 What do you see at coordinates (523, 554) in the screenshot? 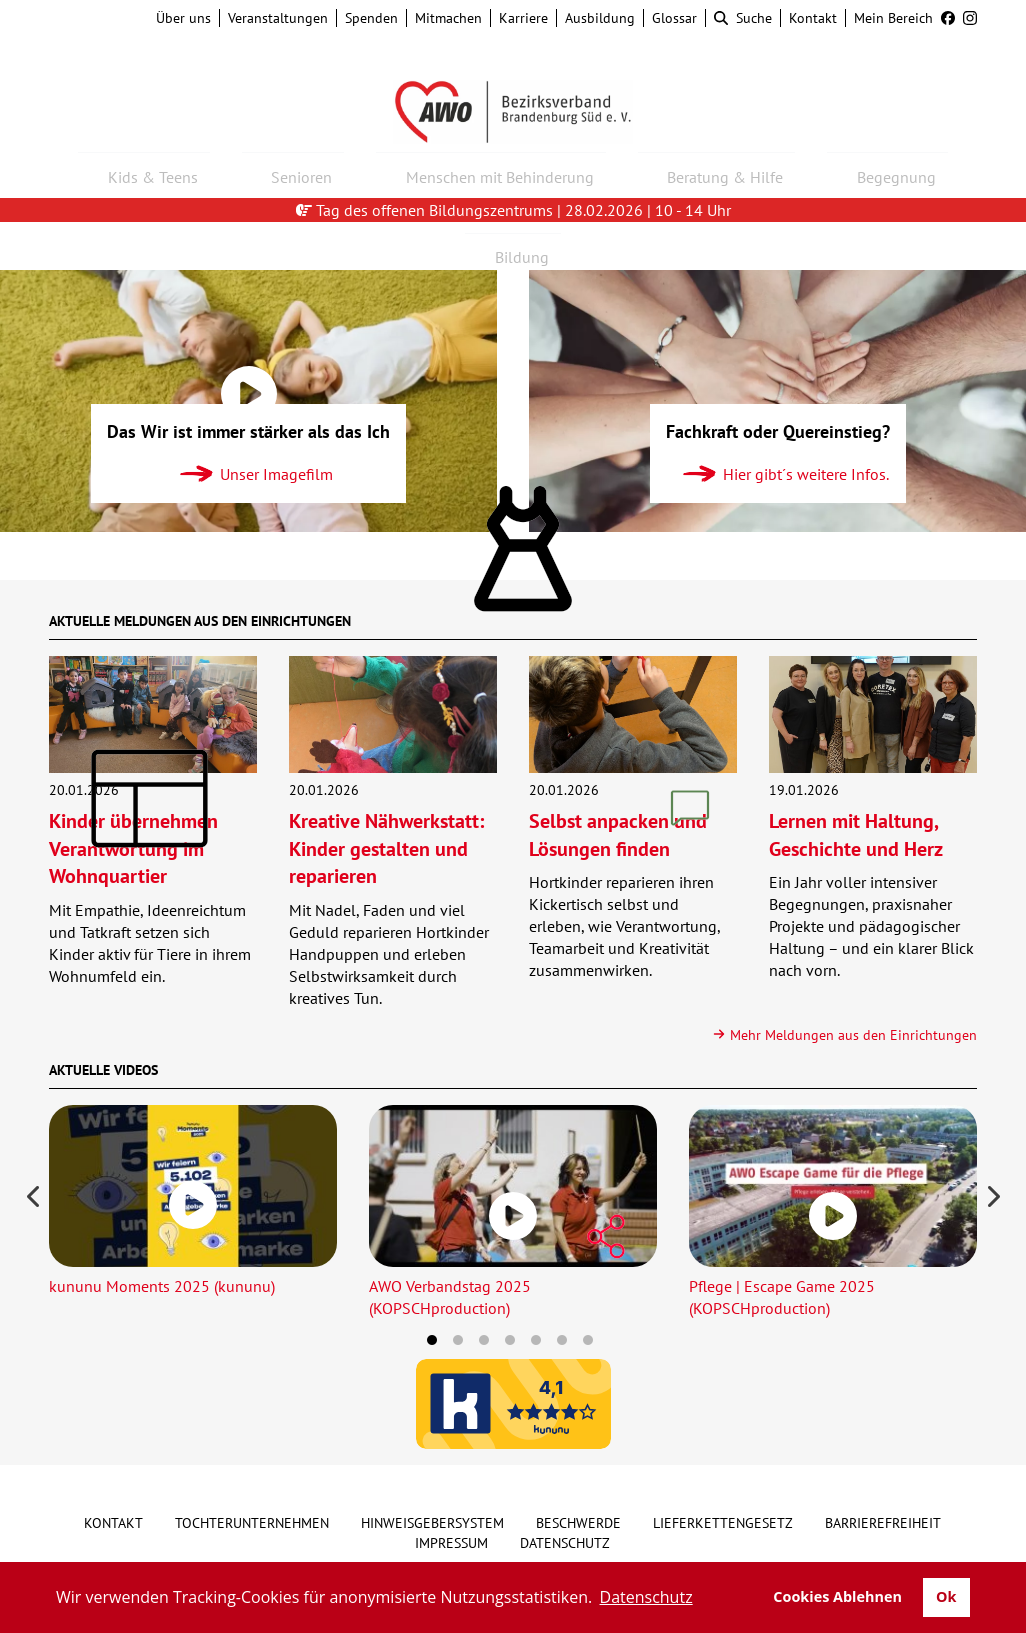
I see `browse women's clothing or dresses` at bounding box center [523, 554].